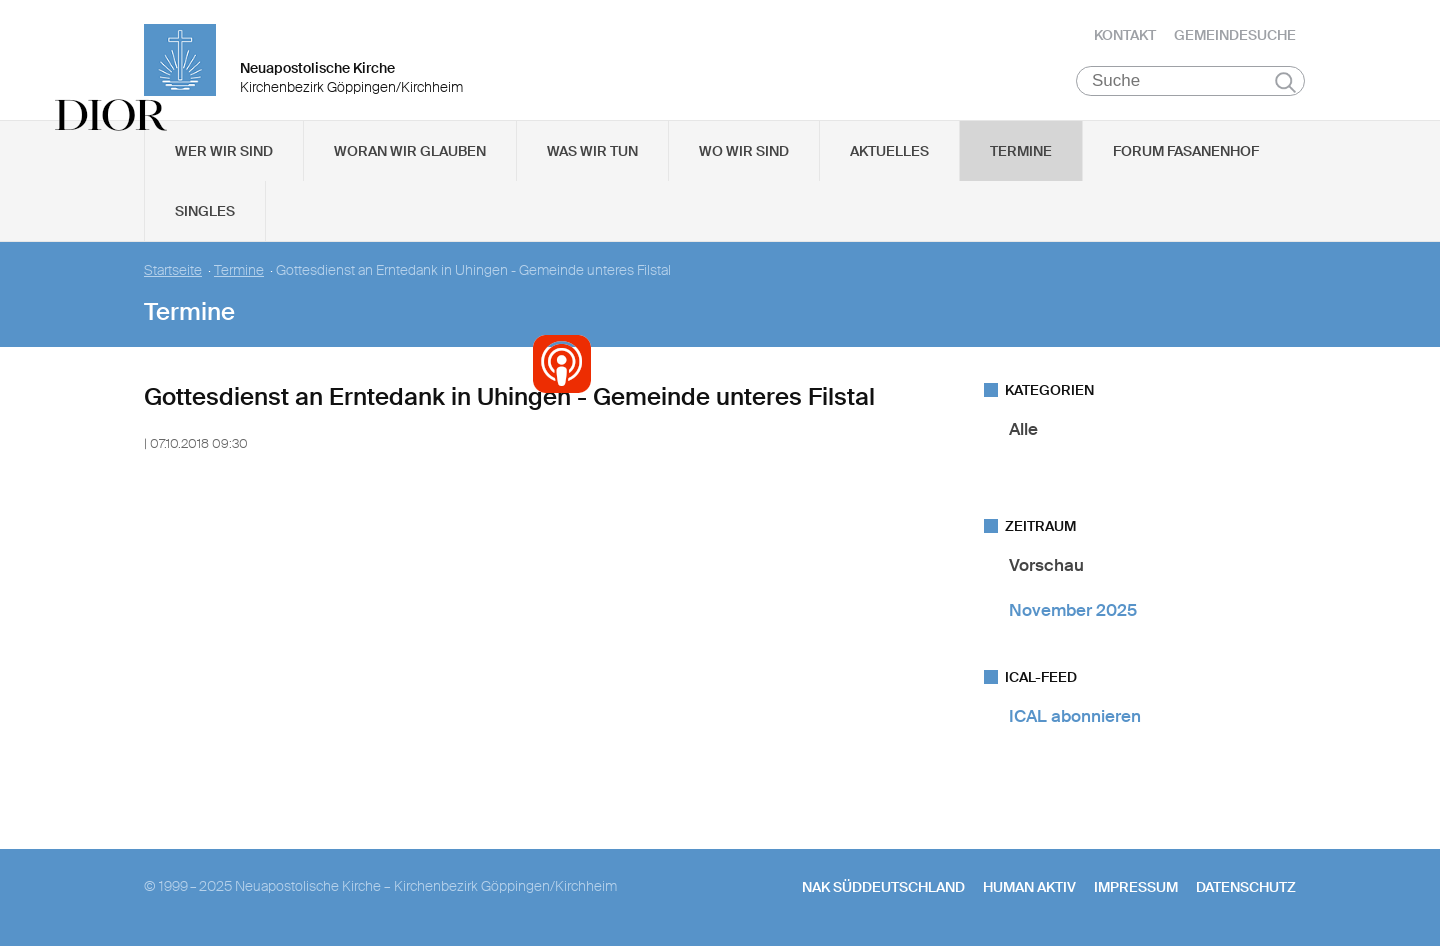 This screenshot has width=1440, height=946. I want to click on open apple podcasts app, so click(562, 364).